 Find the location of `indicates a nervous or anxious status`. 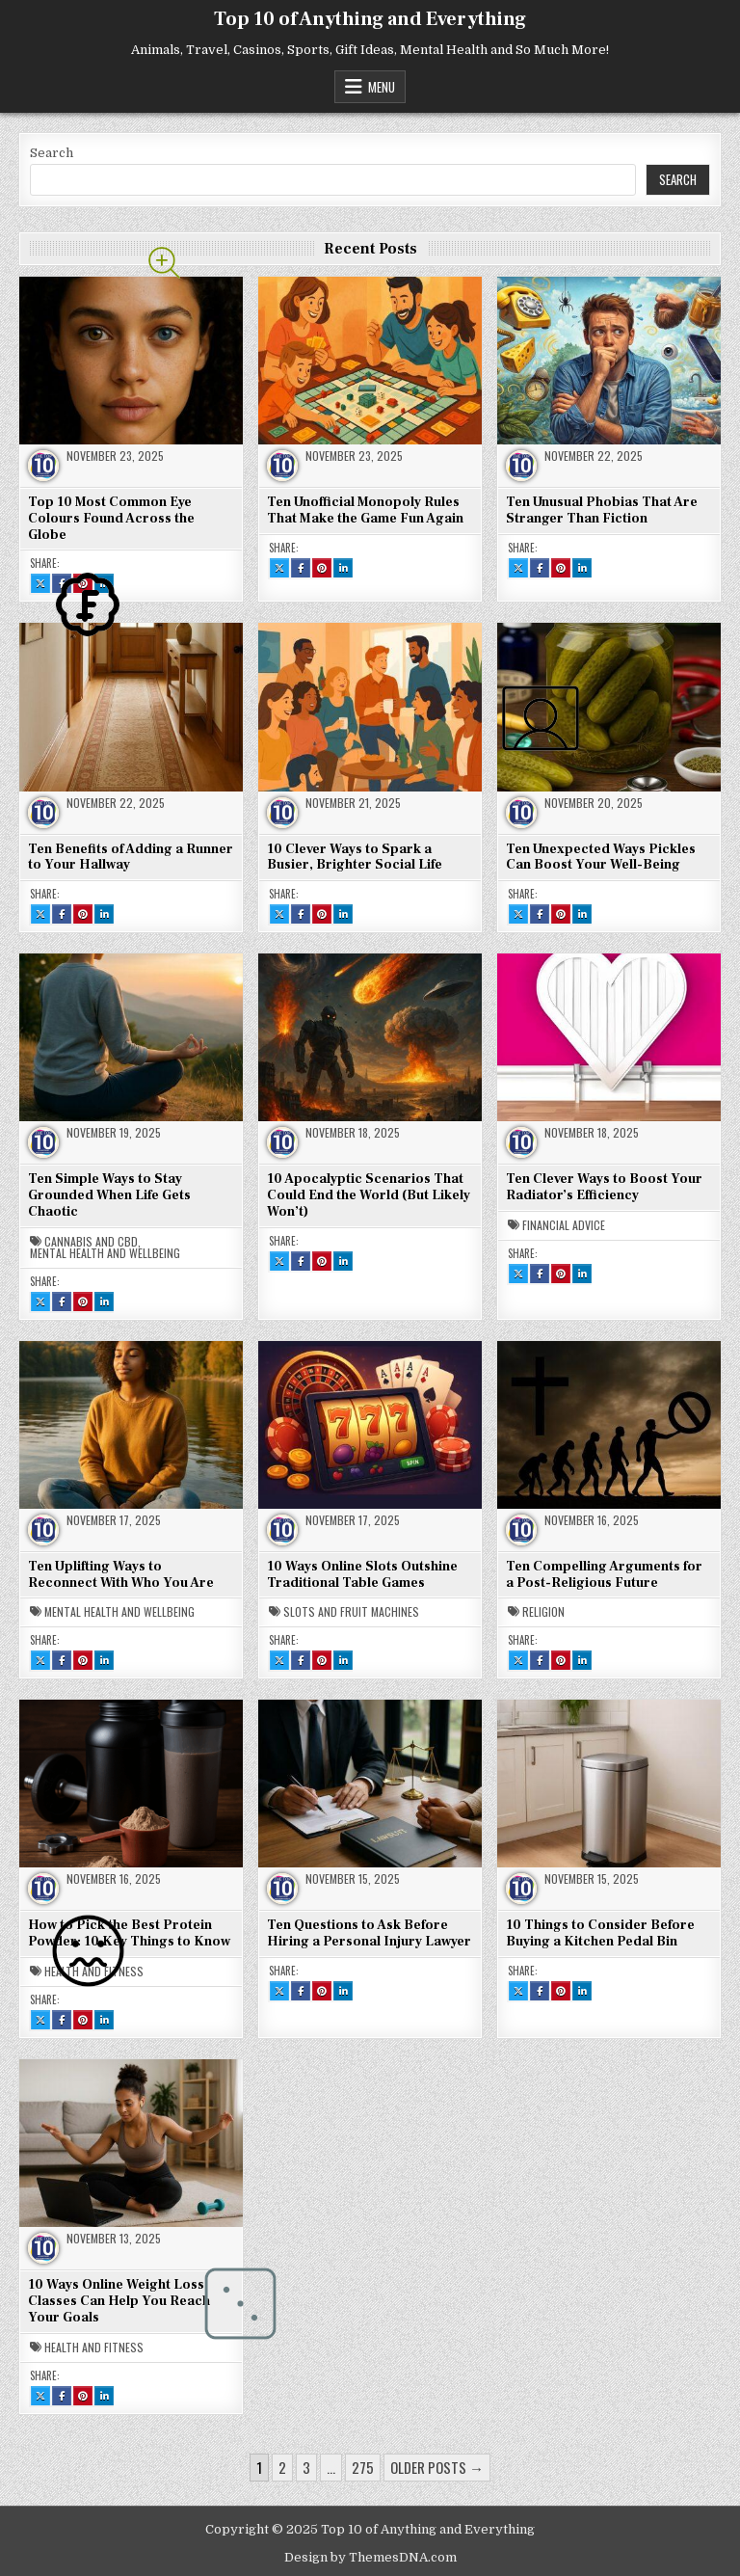

indicates a nervous or anxious status is located at coordinates (88, 1950).